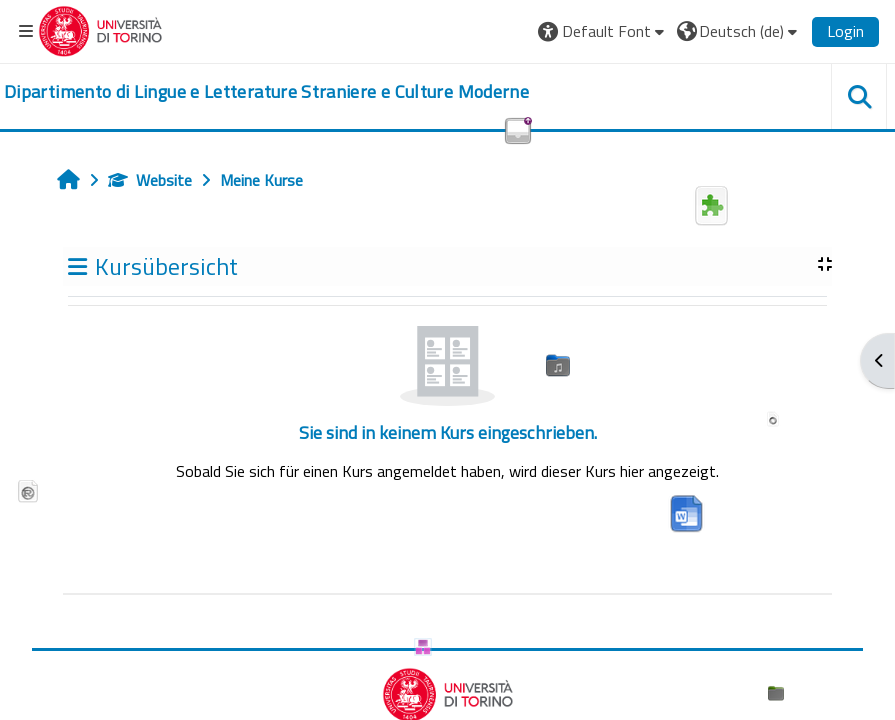  Describe the element at coordinates (518, 131) in the screenshot. I see `view outgoing mail queue` at that location.